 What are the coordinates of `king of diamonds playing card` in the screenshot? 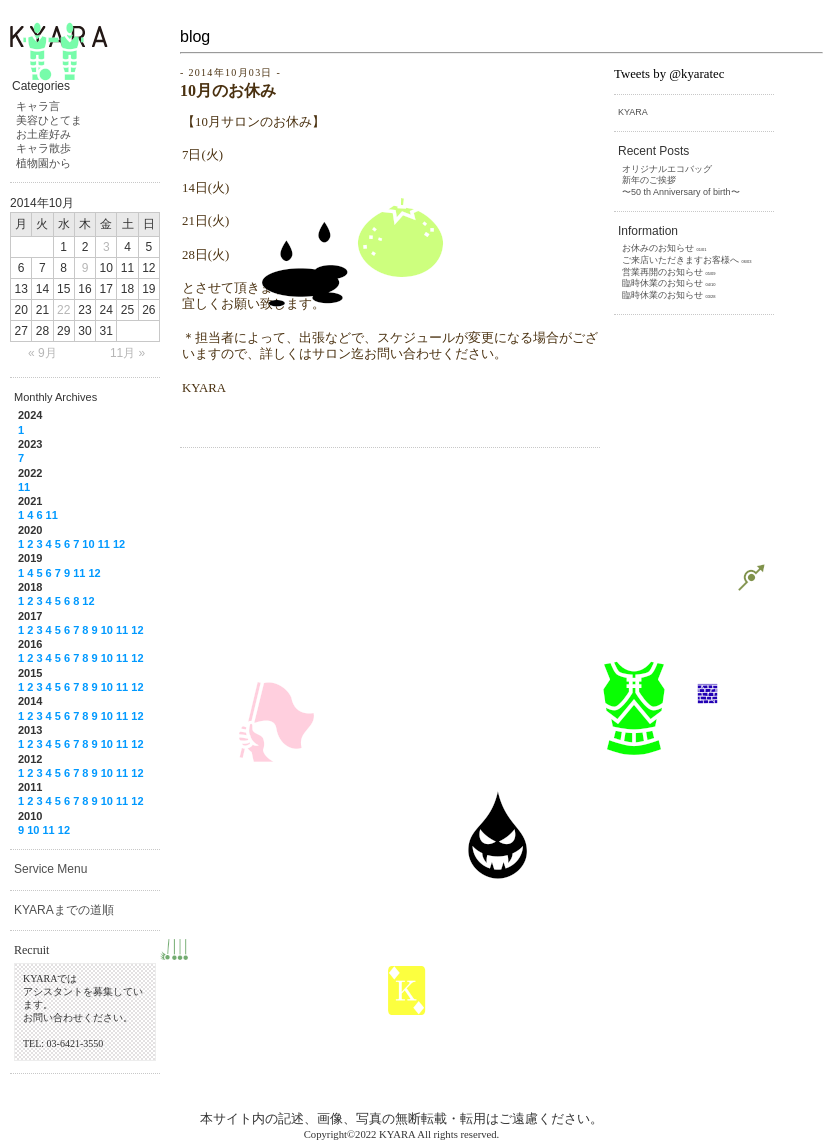 It's located at (406, 990).